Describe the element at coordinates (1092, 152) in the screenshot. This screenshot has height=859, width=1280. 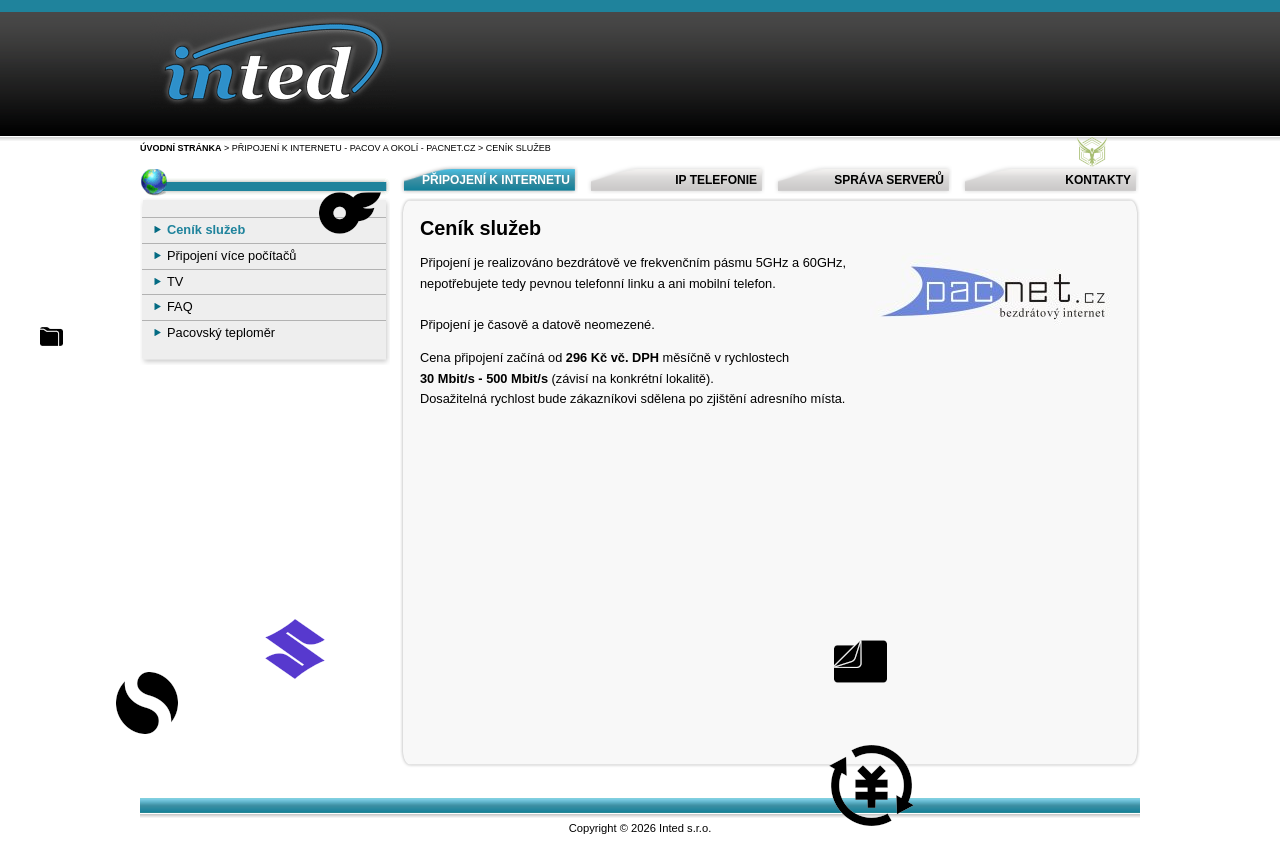
I see `stackhawk application security testing platform logo` at that location.